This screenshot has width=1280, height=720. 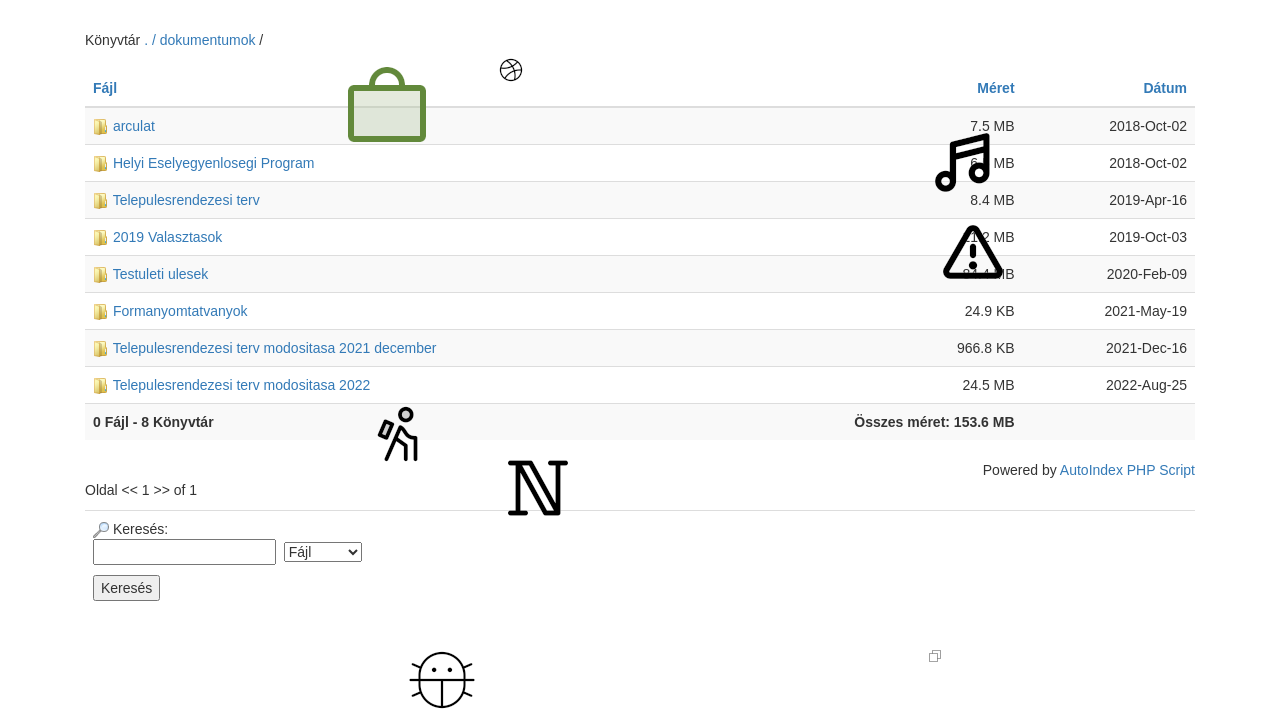 I want to click on copy to clipboard, so click(x=935, y=656).